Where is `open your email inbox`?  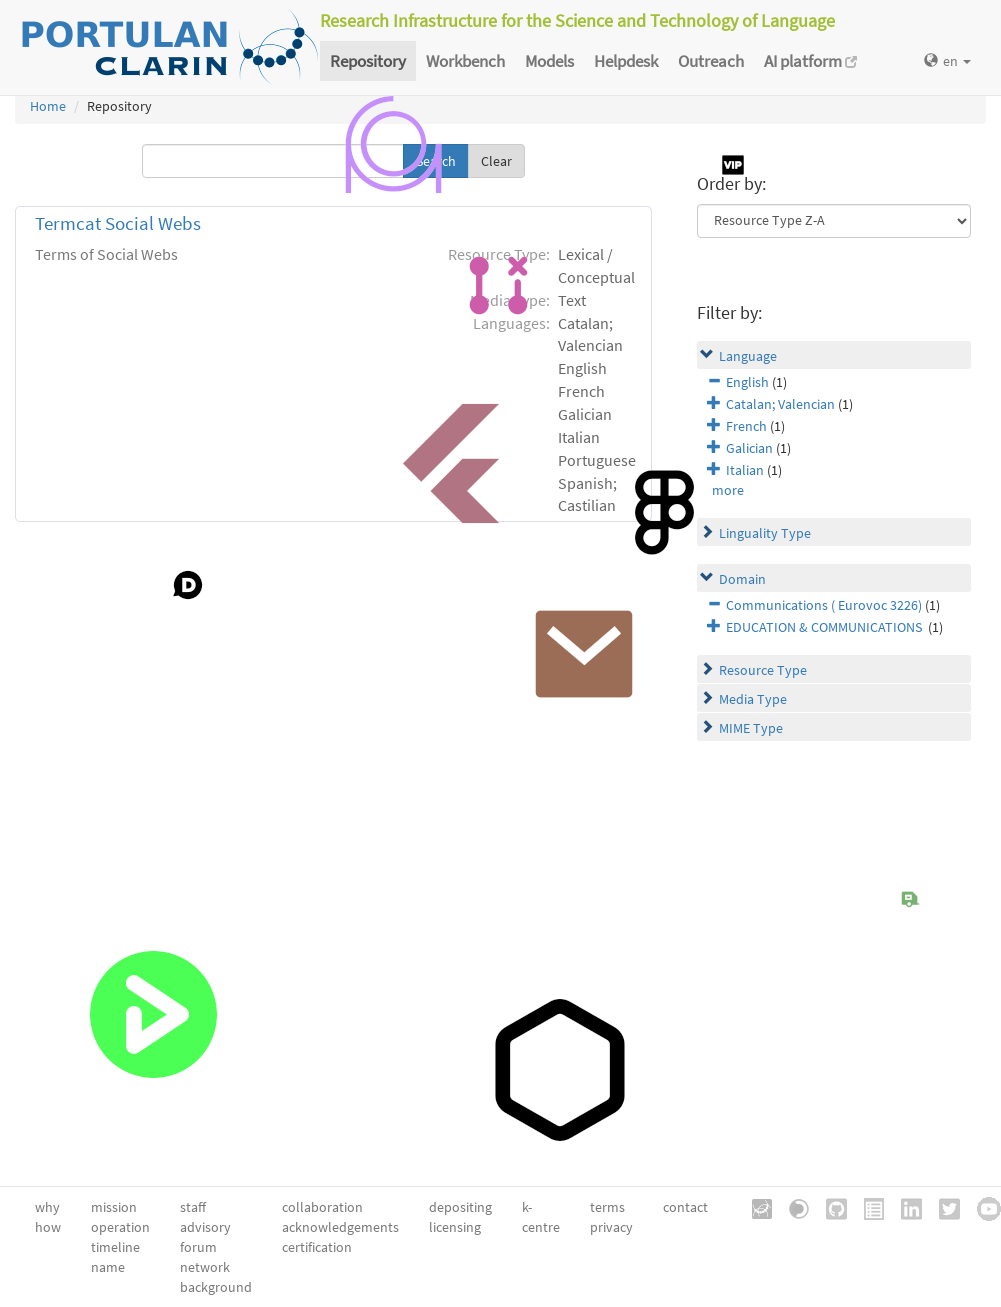
open your email inbox is located at coordinates (584, 654).